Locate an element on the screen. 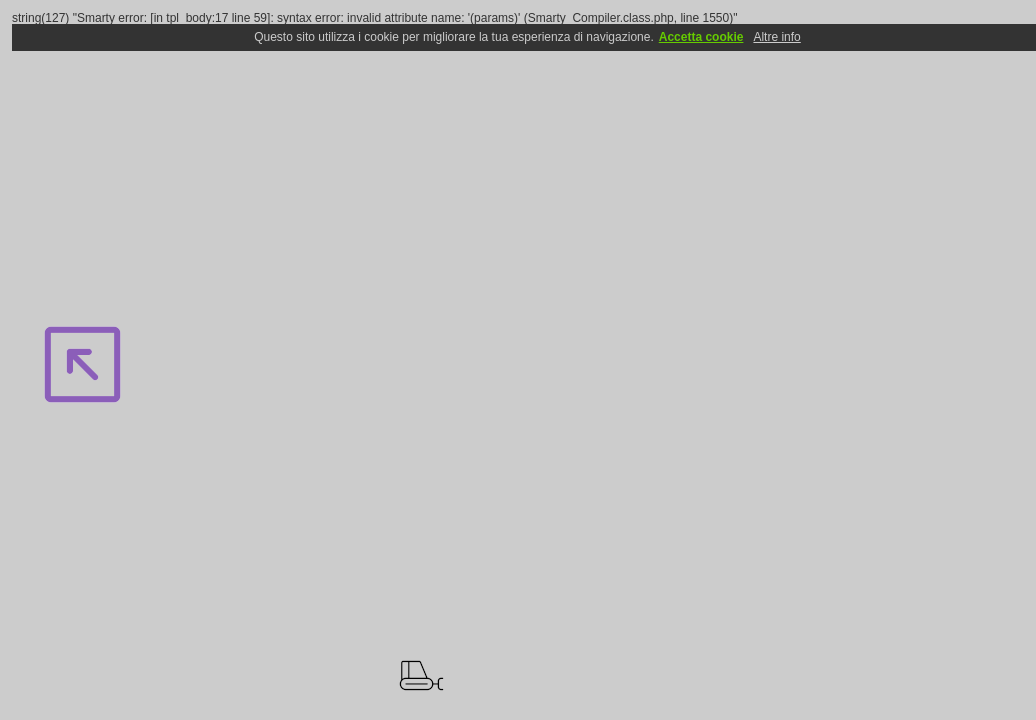 This screenshot has height=720, width=1036. navigate to previous screen or parent folder is located at coordinates (82, 364).